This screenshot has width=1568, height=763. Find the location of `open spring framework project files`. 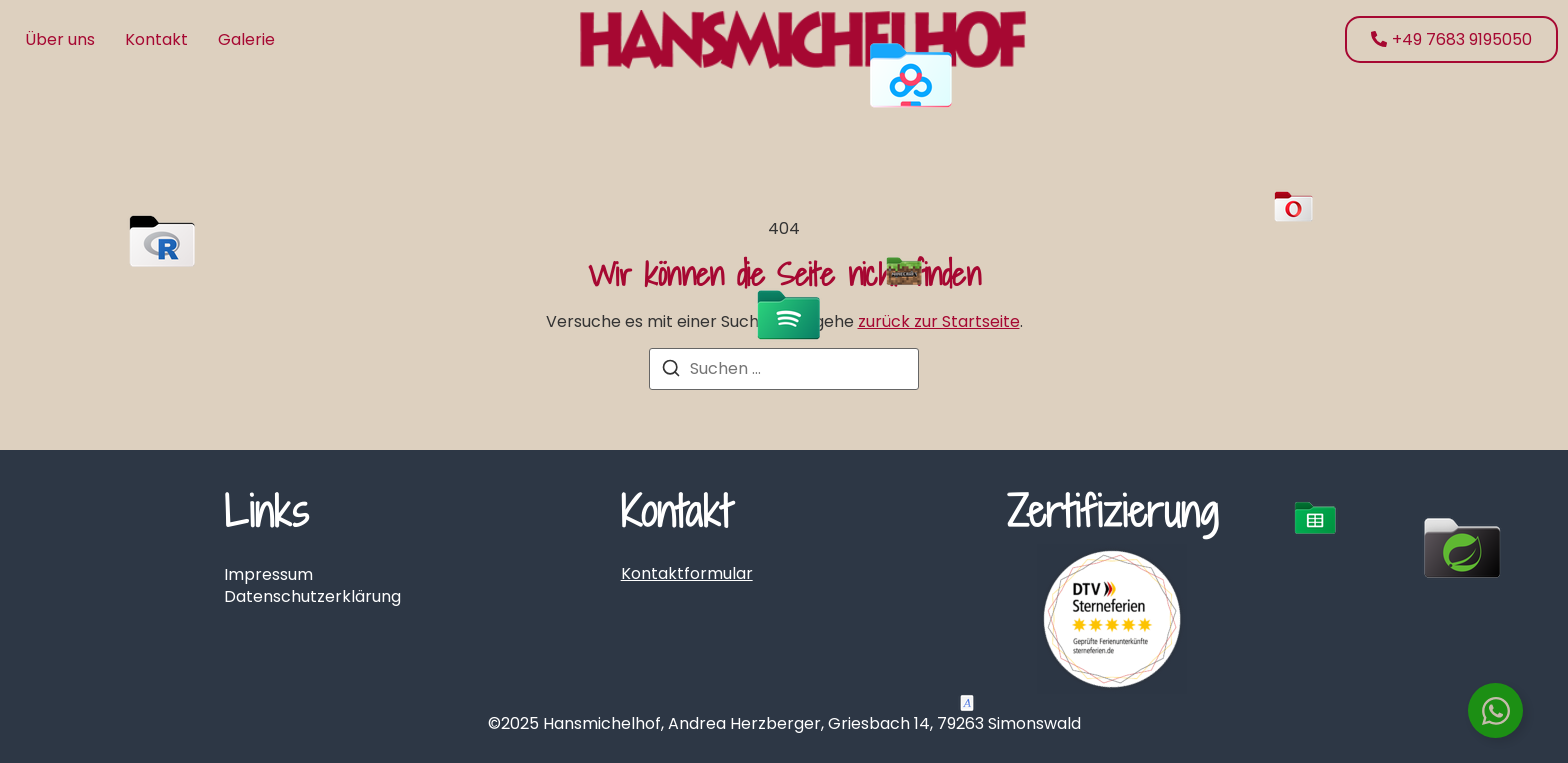

open spring framework project files is located at coordinates (1462, 550).